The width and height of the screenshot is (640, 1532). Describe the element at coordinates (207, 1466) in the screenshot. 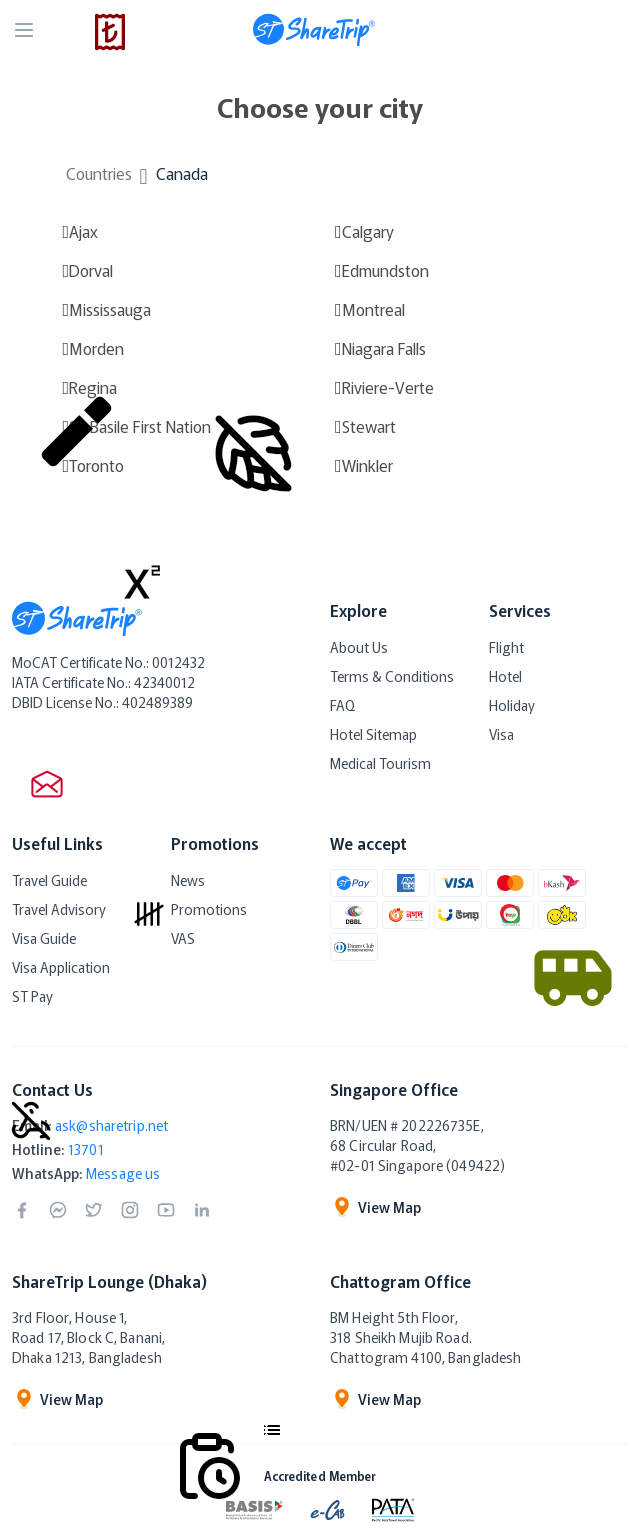

I see `view clipboard history` at that location.